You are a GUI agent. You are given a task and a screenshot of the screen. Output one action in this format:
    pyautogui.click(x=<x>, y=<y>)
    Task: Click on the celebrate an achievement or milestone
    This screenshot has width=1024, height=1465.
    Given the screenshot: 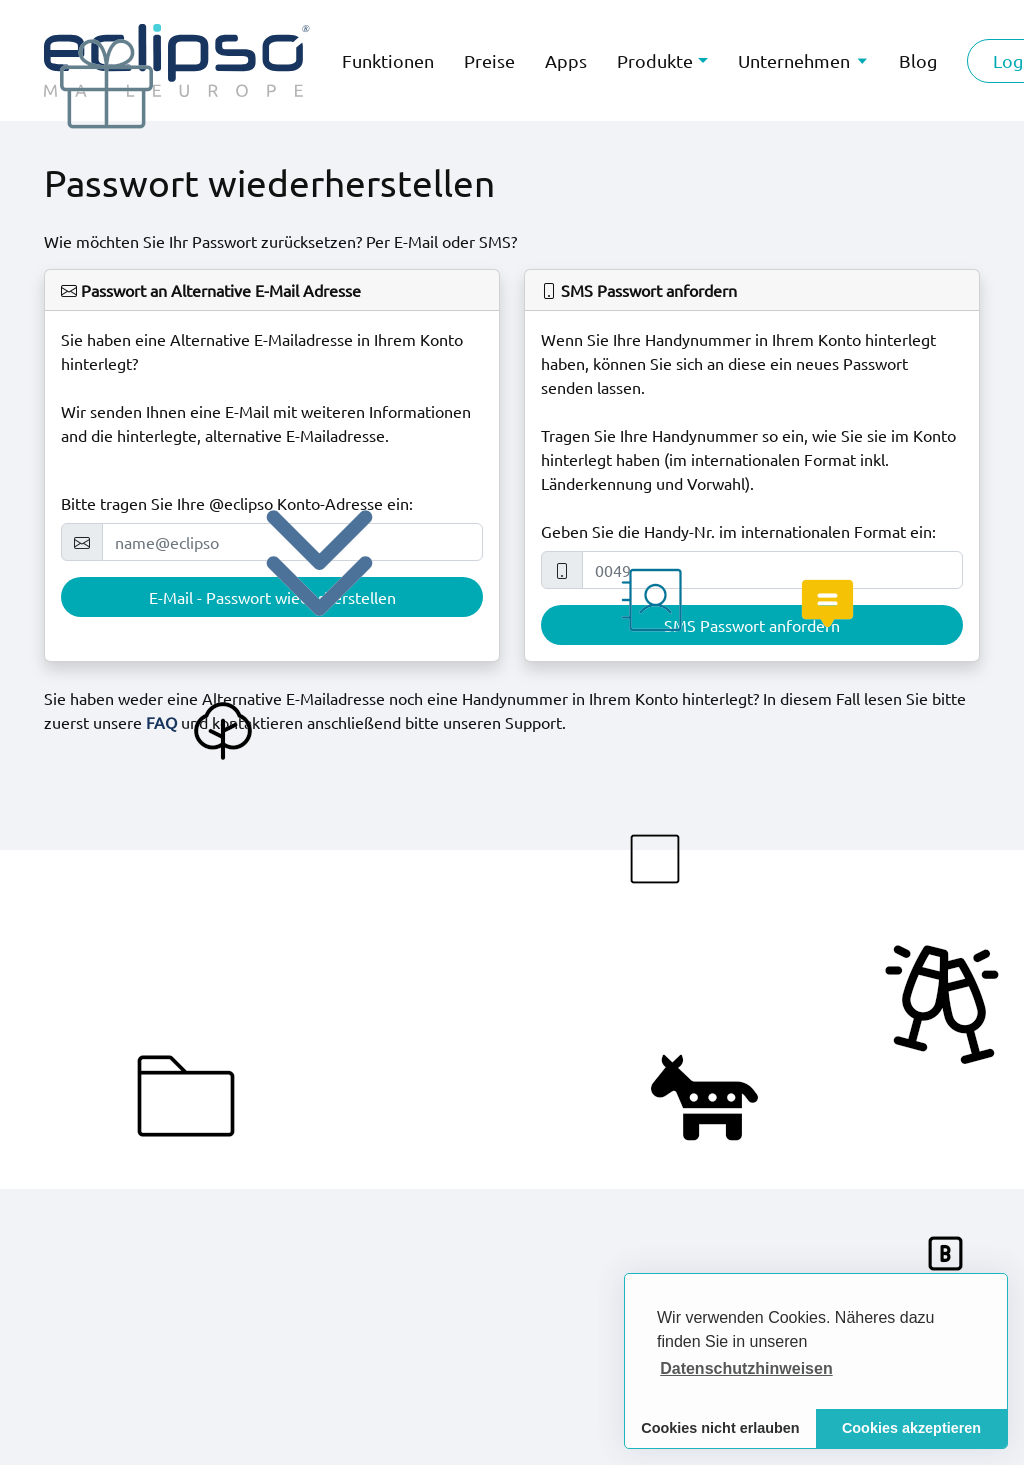 What is the action you would take?
    pyautogui.click(x=944, y=1004)
    